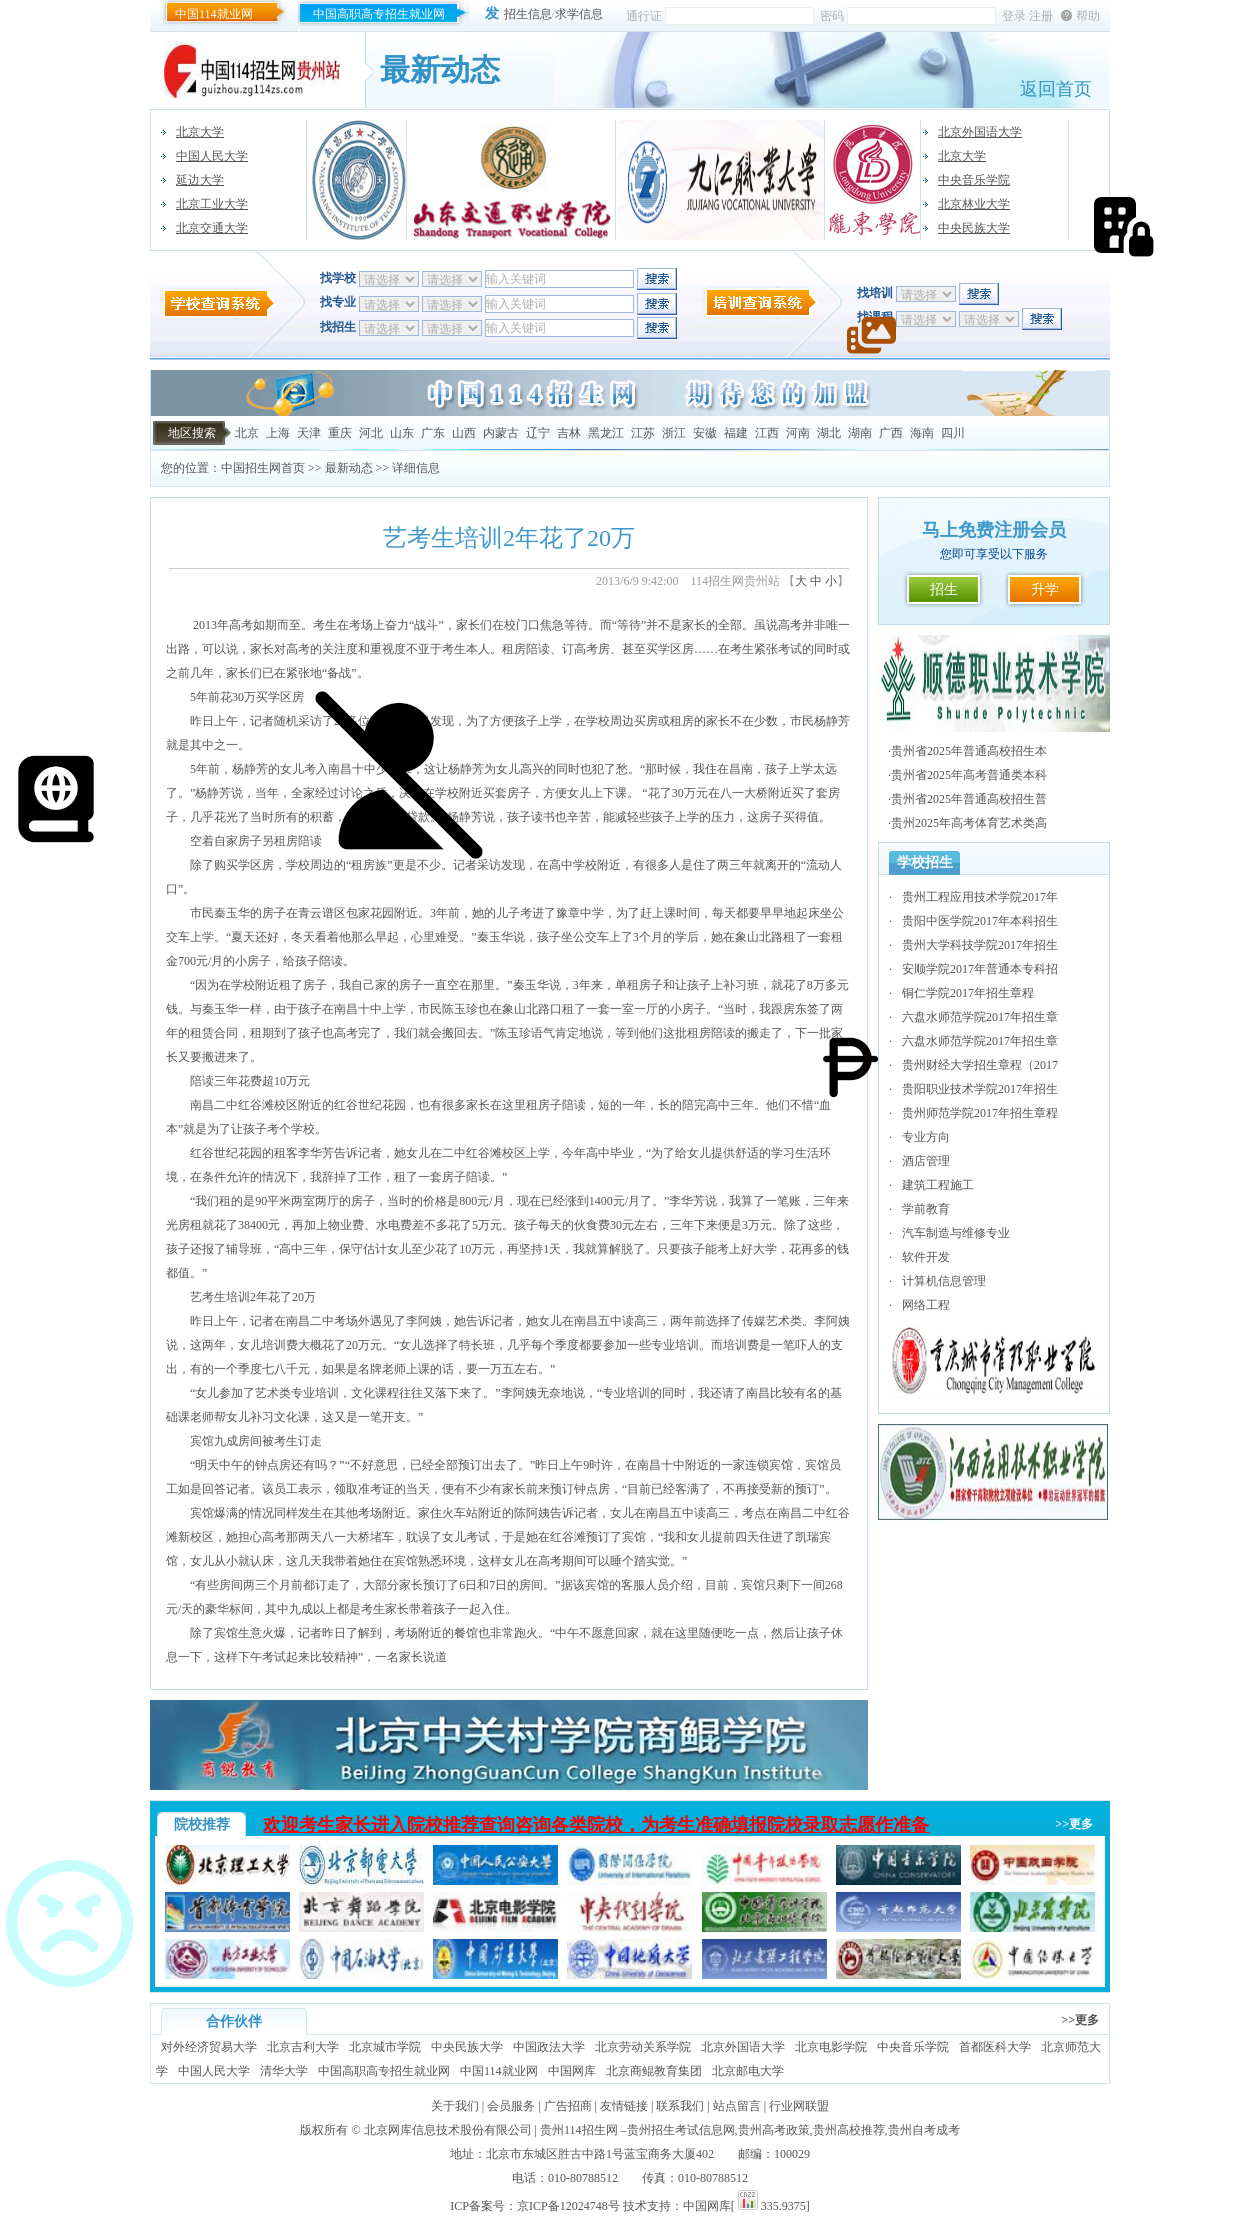 The width and height of the screenshot is (1260, 2218). I want to click on access world atlas or geography resources, so click(56, 799).